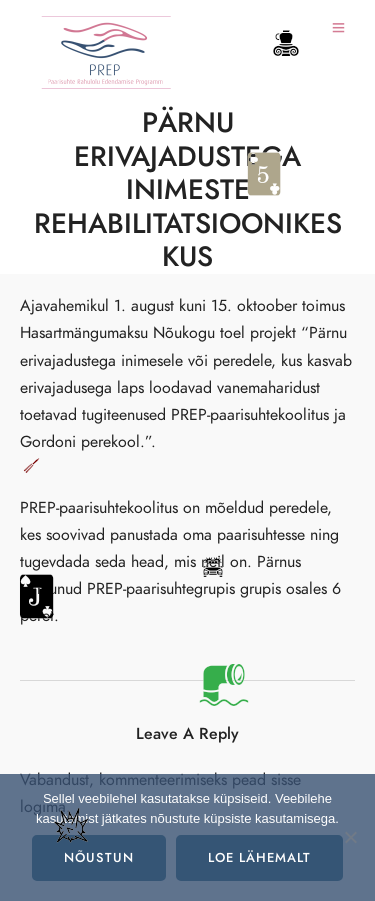 The width and height of the screenshot is (375, 901). I want to click on jack of spades playing card, so click(36, 596).